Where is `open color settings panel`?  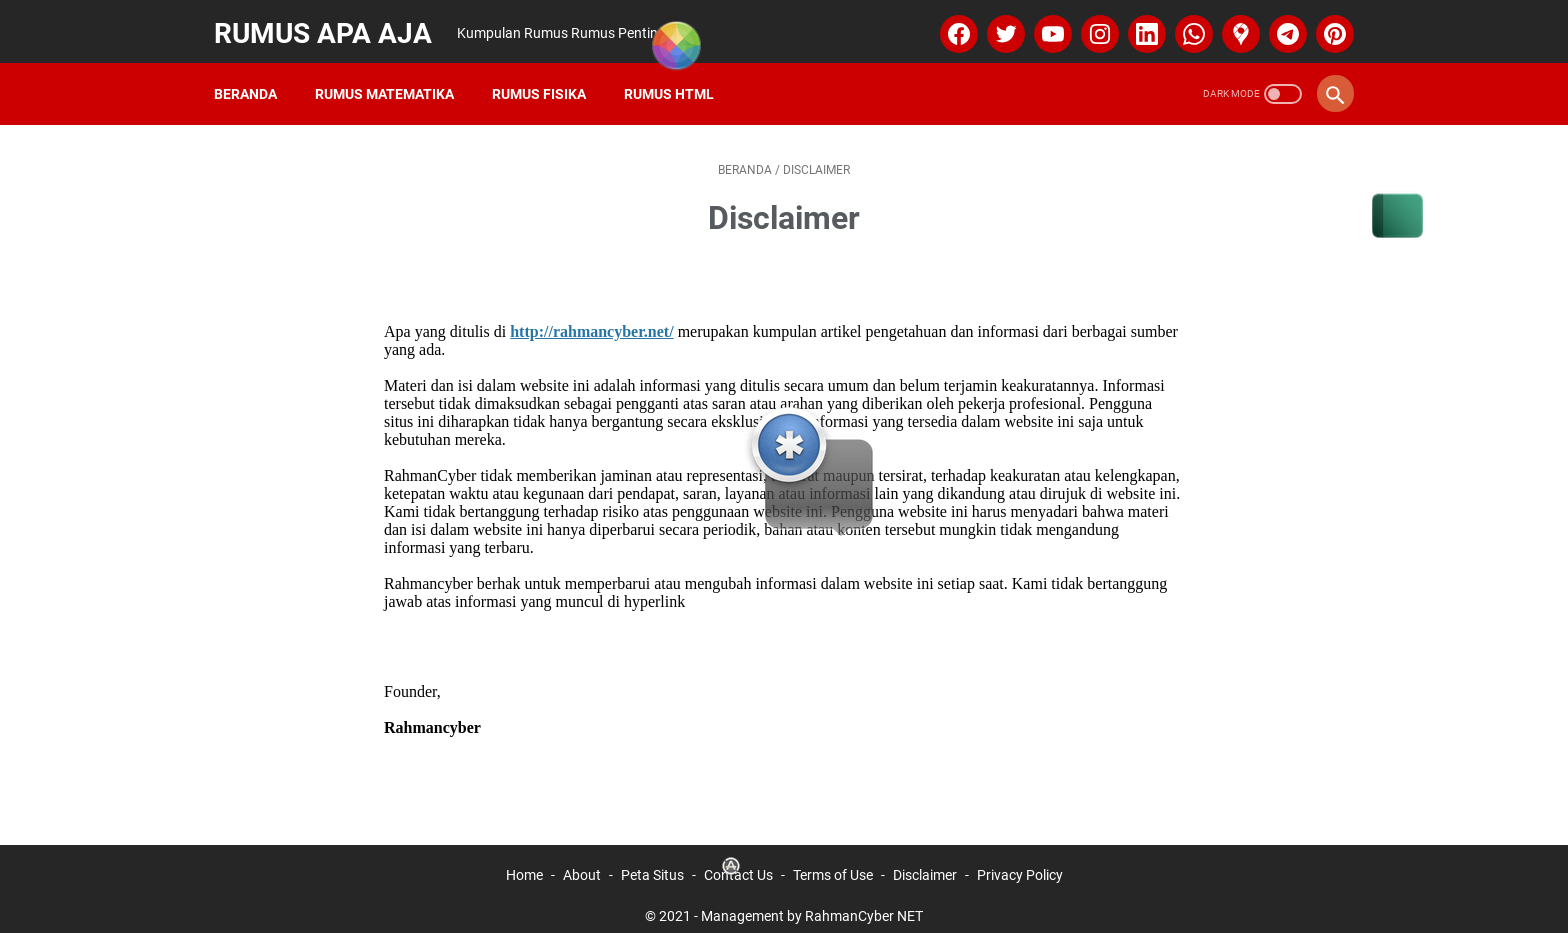 open color settings panel is located at coordinates (676, 45).